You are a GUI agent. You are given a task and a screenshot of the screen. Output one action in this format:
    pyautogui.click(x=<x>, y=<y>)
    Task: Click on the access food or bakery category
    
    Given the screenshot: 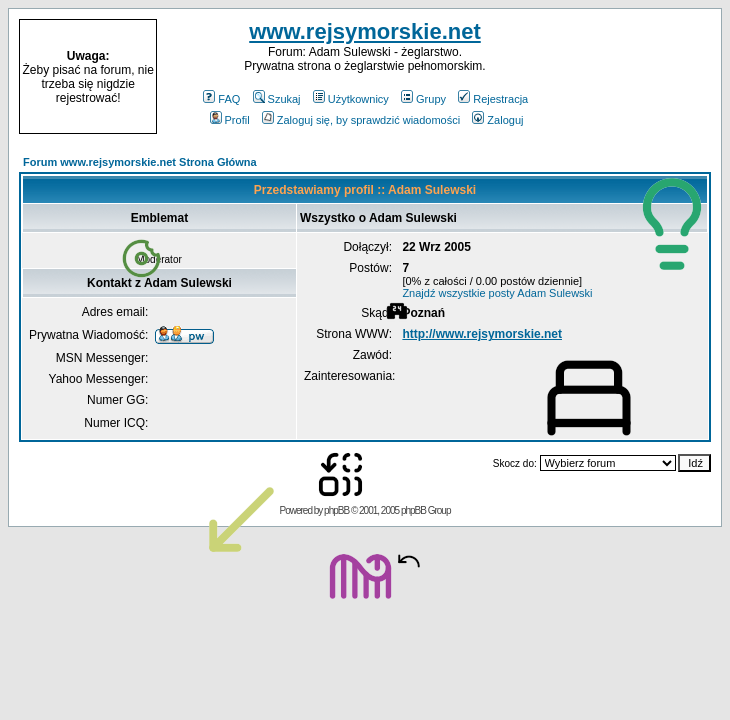 What is the action you would take?
    pyautogui.click(x=141, y=258)
    